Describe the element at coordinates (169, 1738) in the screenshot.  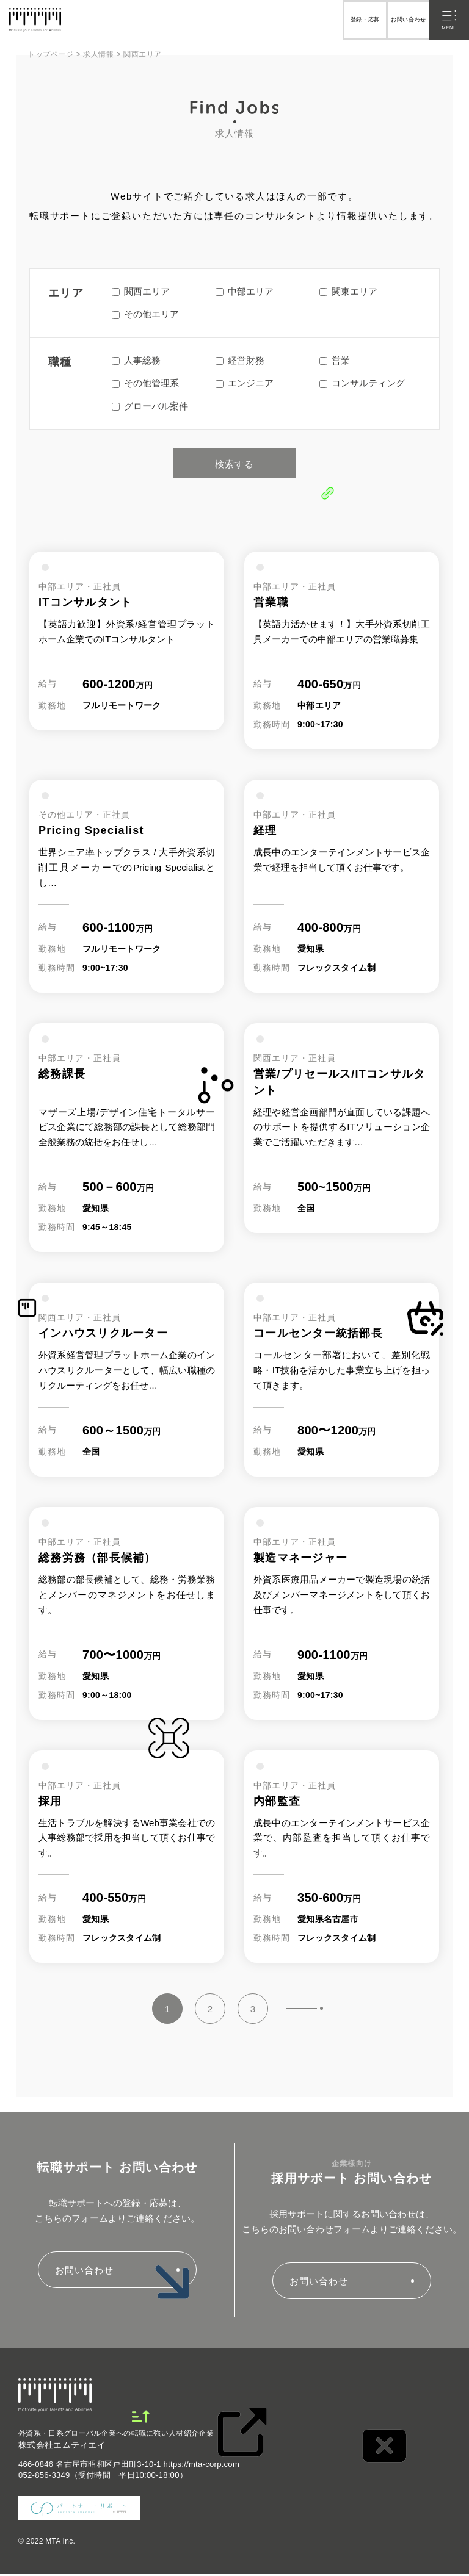
I see `access drone controls` at that location.